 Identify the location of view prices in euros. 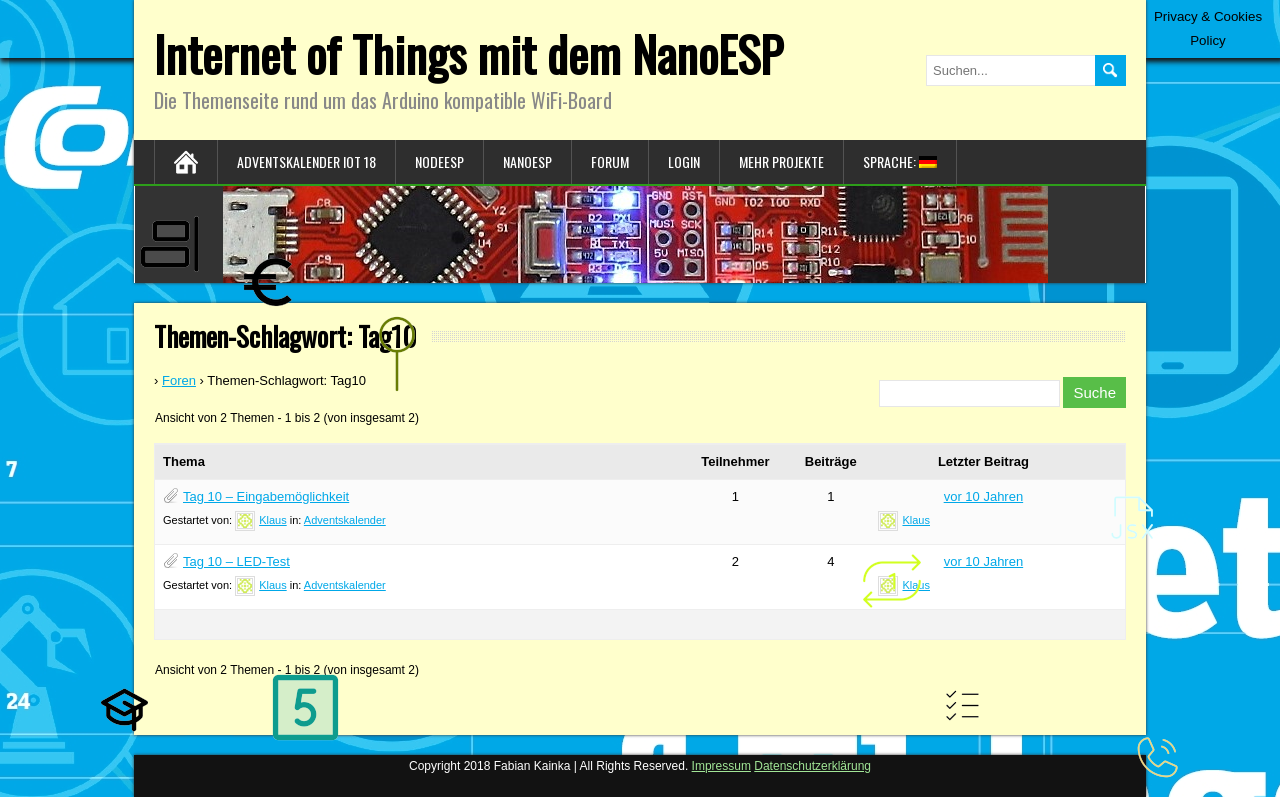
(268, 282).